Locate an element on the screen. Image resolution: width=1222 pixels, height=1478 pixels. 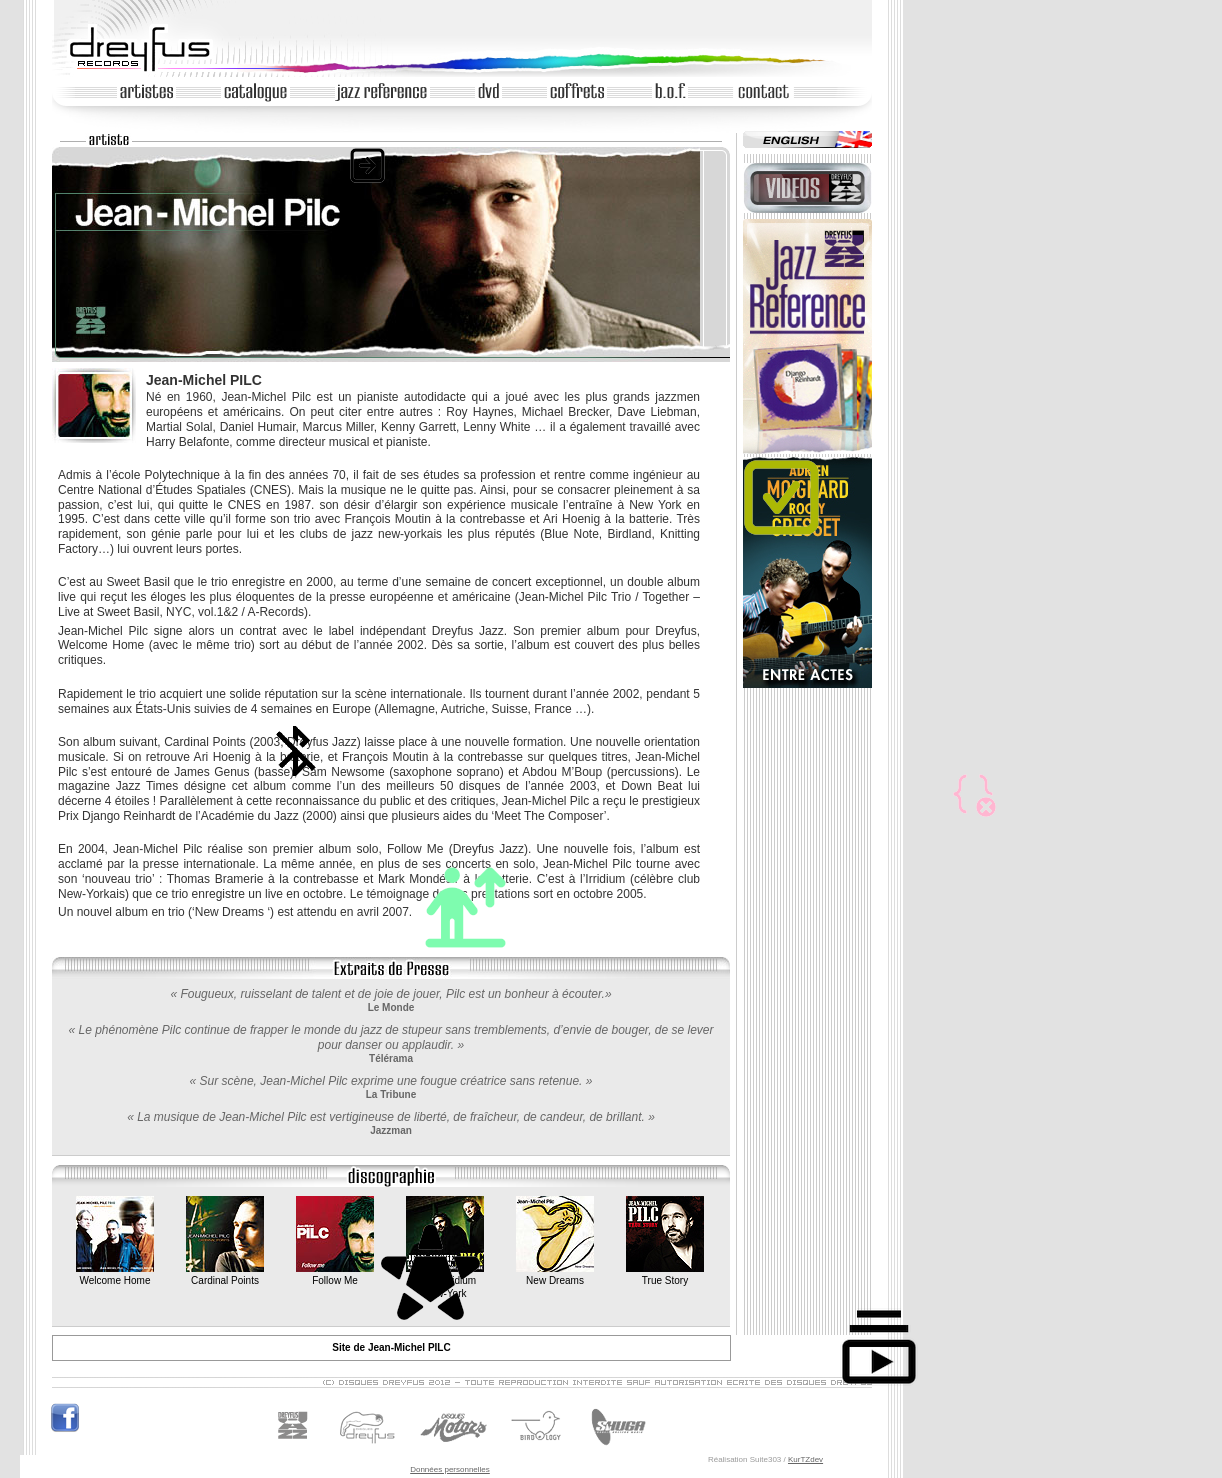
upload user profile or data is located at coordinates (465, 907).